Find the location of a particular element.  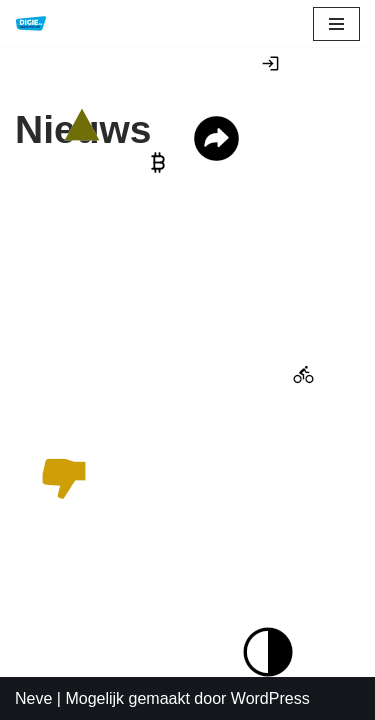

indicates a warning or alert status is located at coordinates (82, 125).